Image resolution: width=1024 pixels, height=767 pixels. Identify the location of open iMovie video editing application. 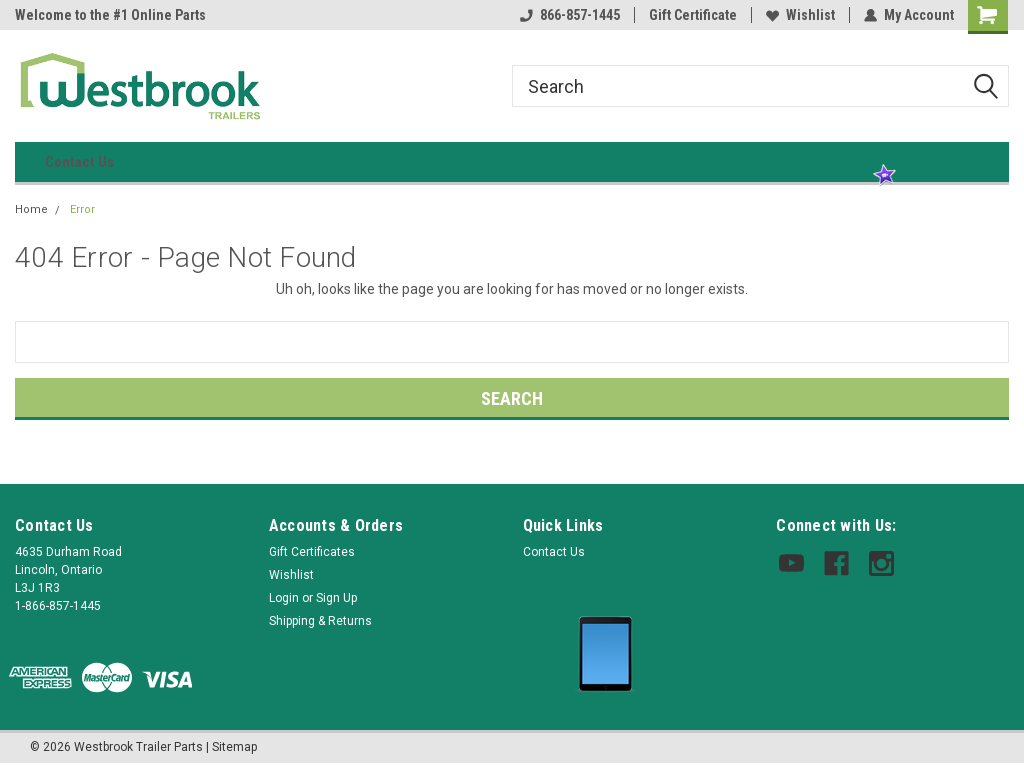
(884, 175).